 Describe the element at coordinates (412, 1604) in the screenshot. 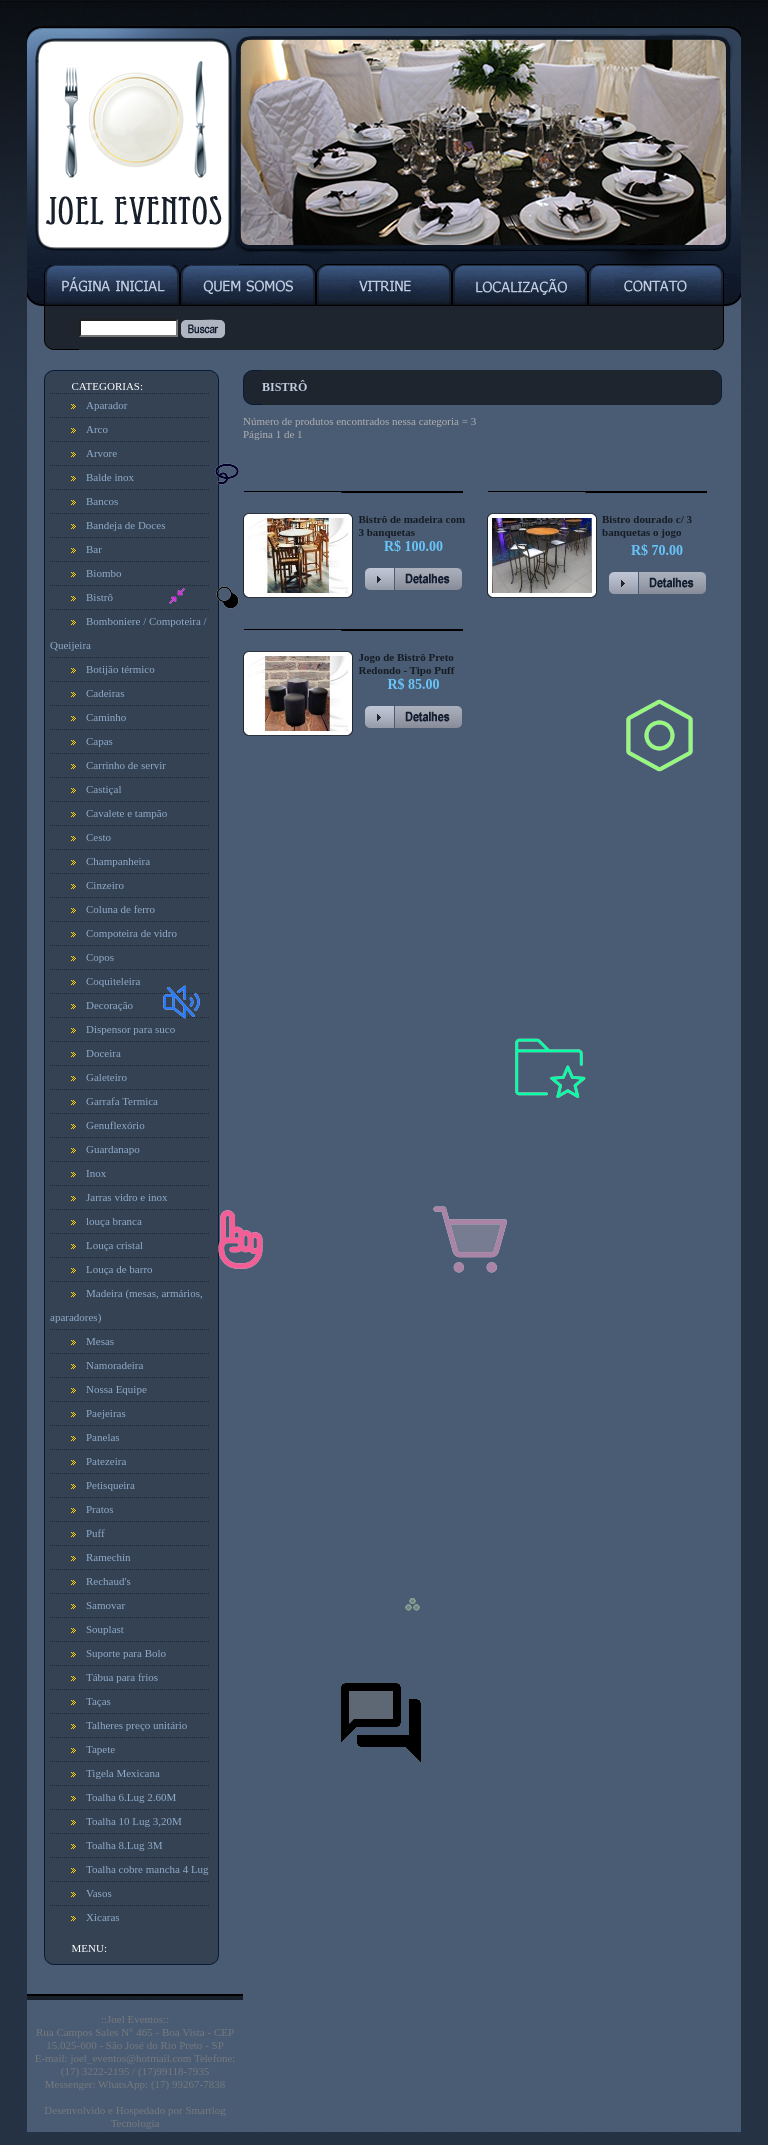

I see `view connected items or groups` at that location.